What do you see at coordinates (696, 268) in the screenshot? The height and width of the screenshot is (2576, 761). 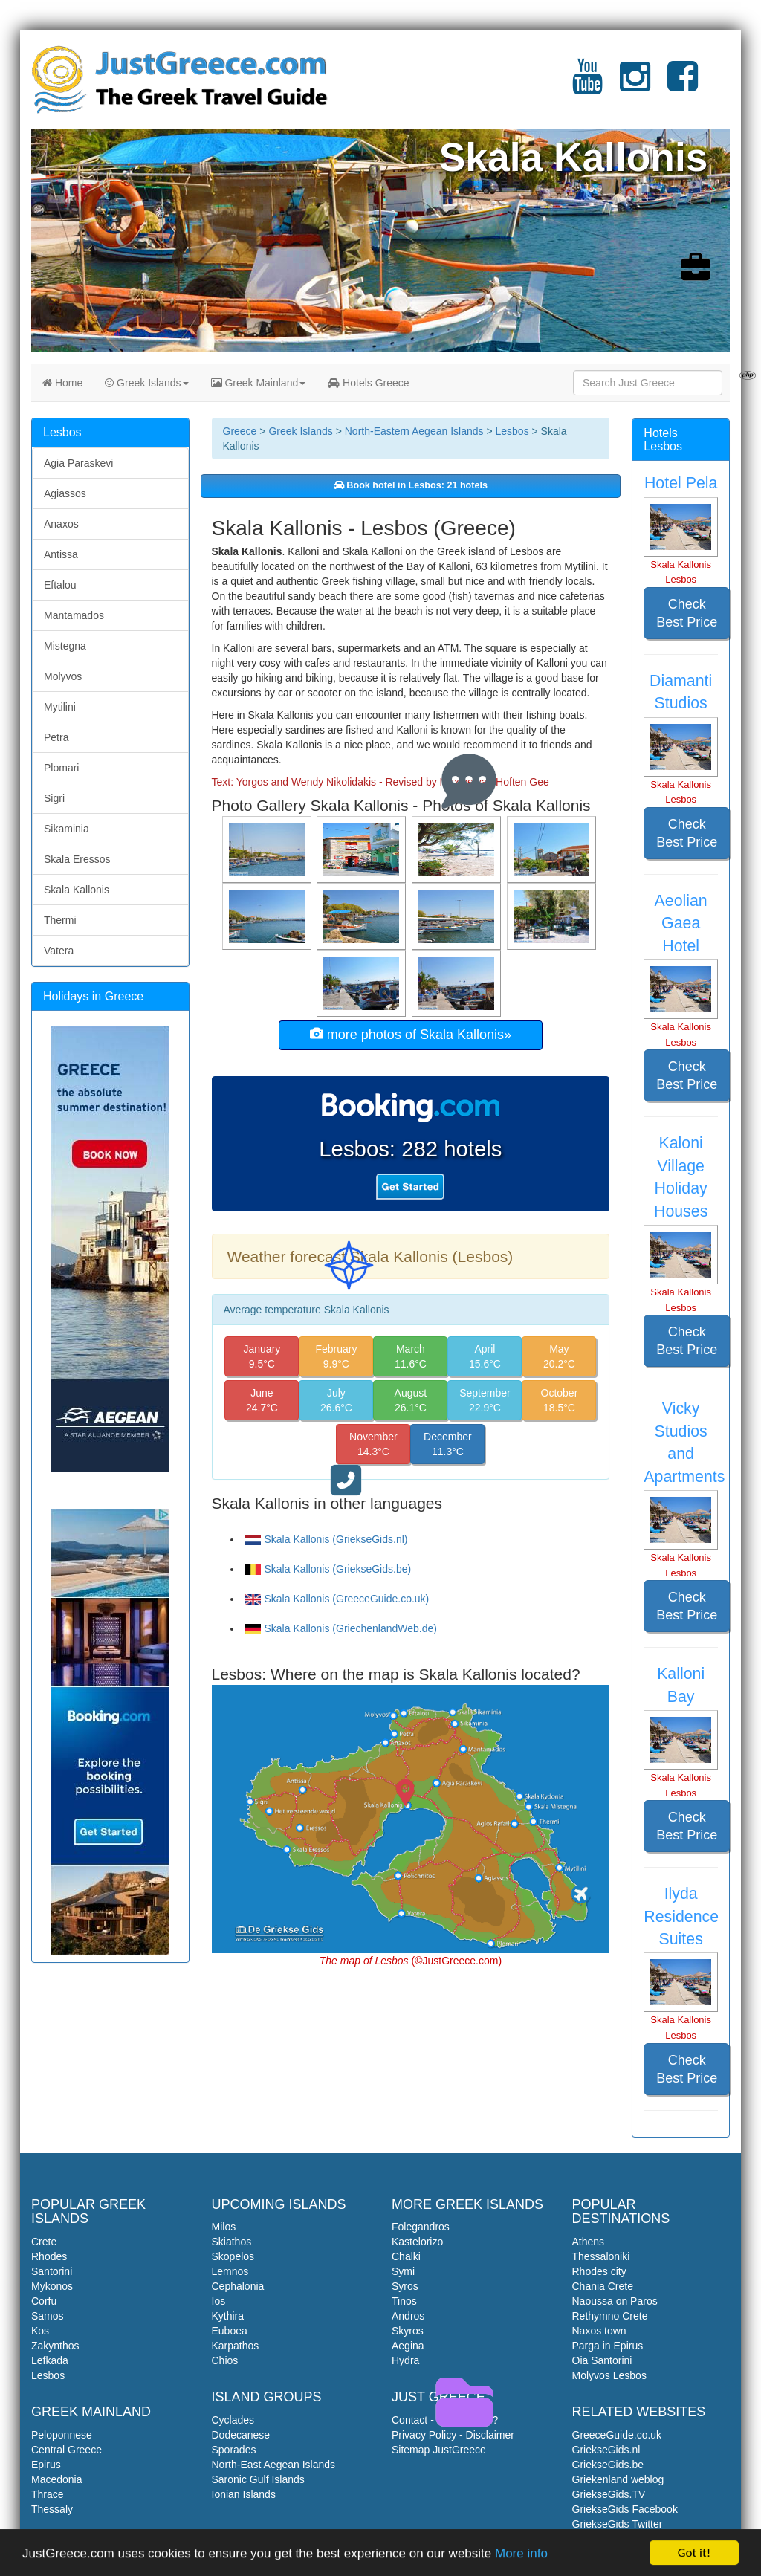 I see `access work or business-related content` at bounding box center [696, 268].